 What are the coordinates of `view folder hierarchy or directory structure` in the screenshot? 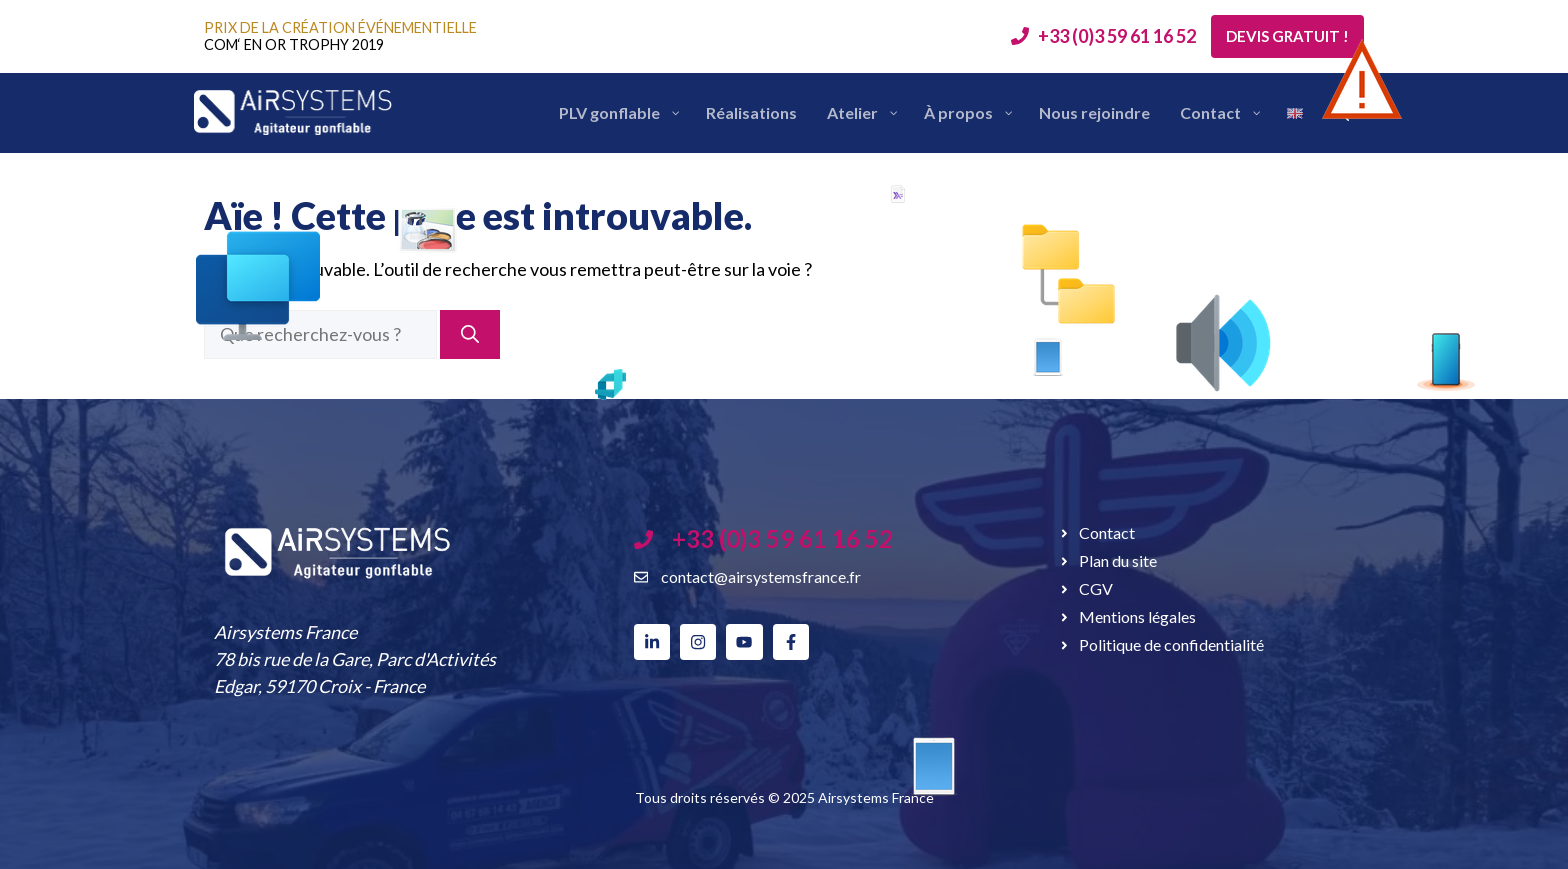 It's located at (1071, 273).